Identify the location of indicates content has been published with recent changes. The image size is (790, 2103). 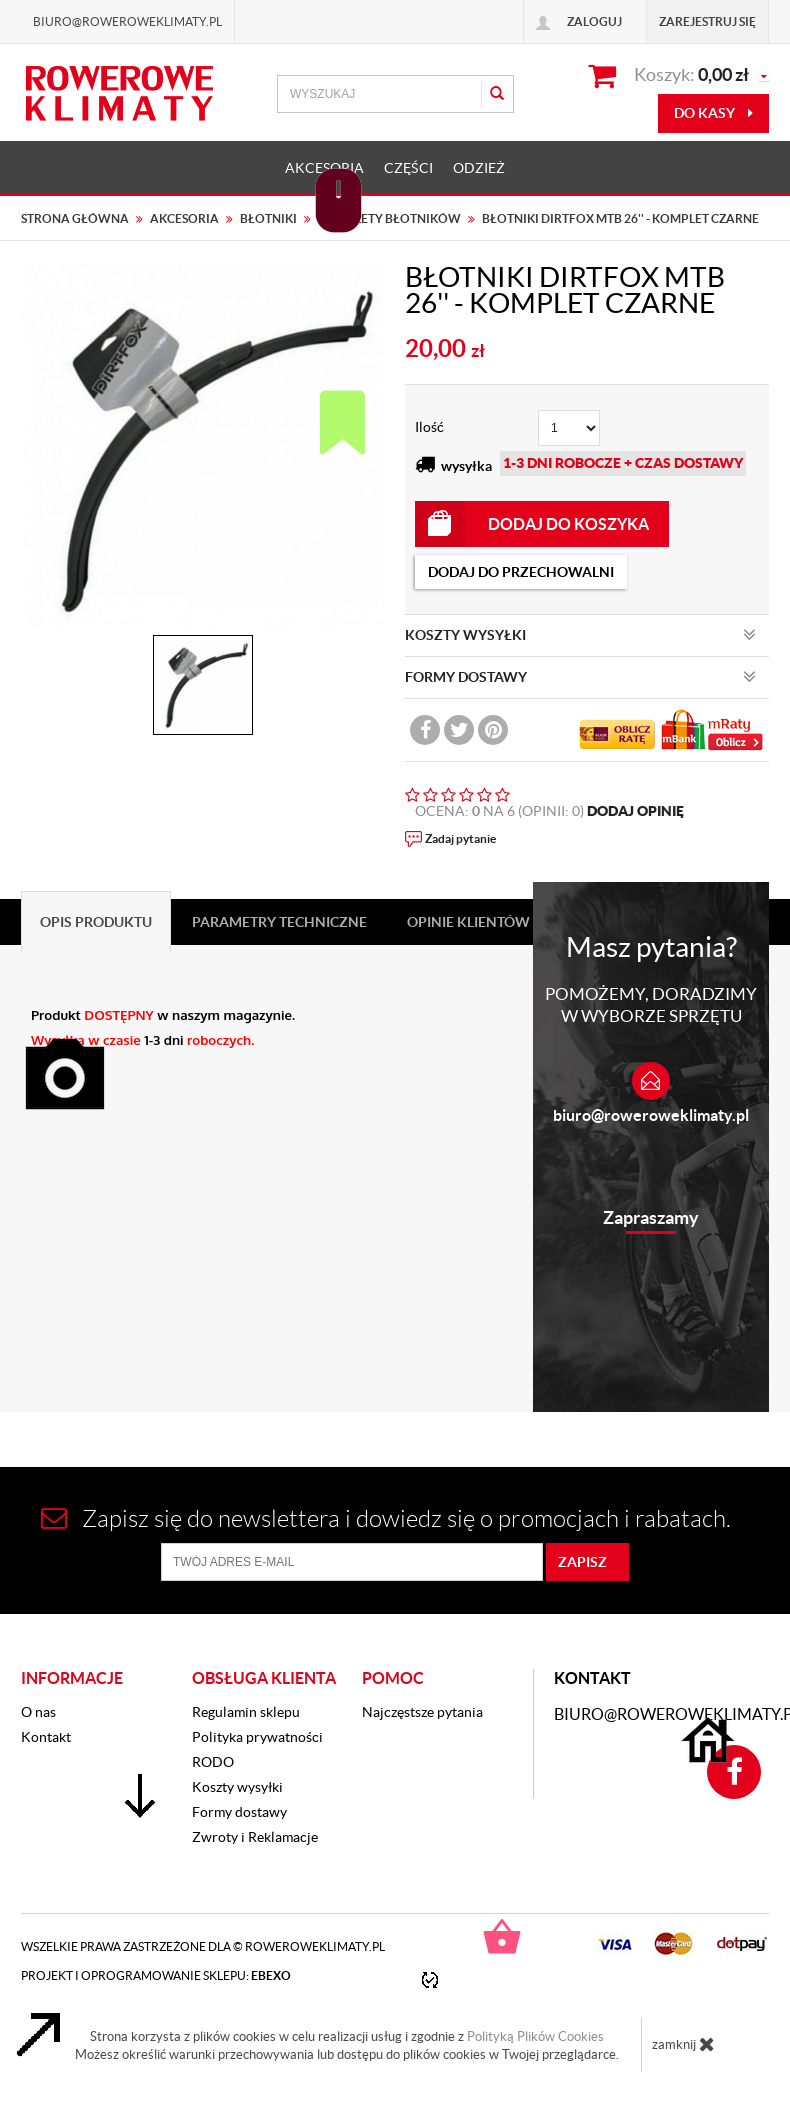
(430, 1980).